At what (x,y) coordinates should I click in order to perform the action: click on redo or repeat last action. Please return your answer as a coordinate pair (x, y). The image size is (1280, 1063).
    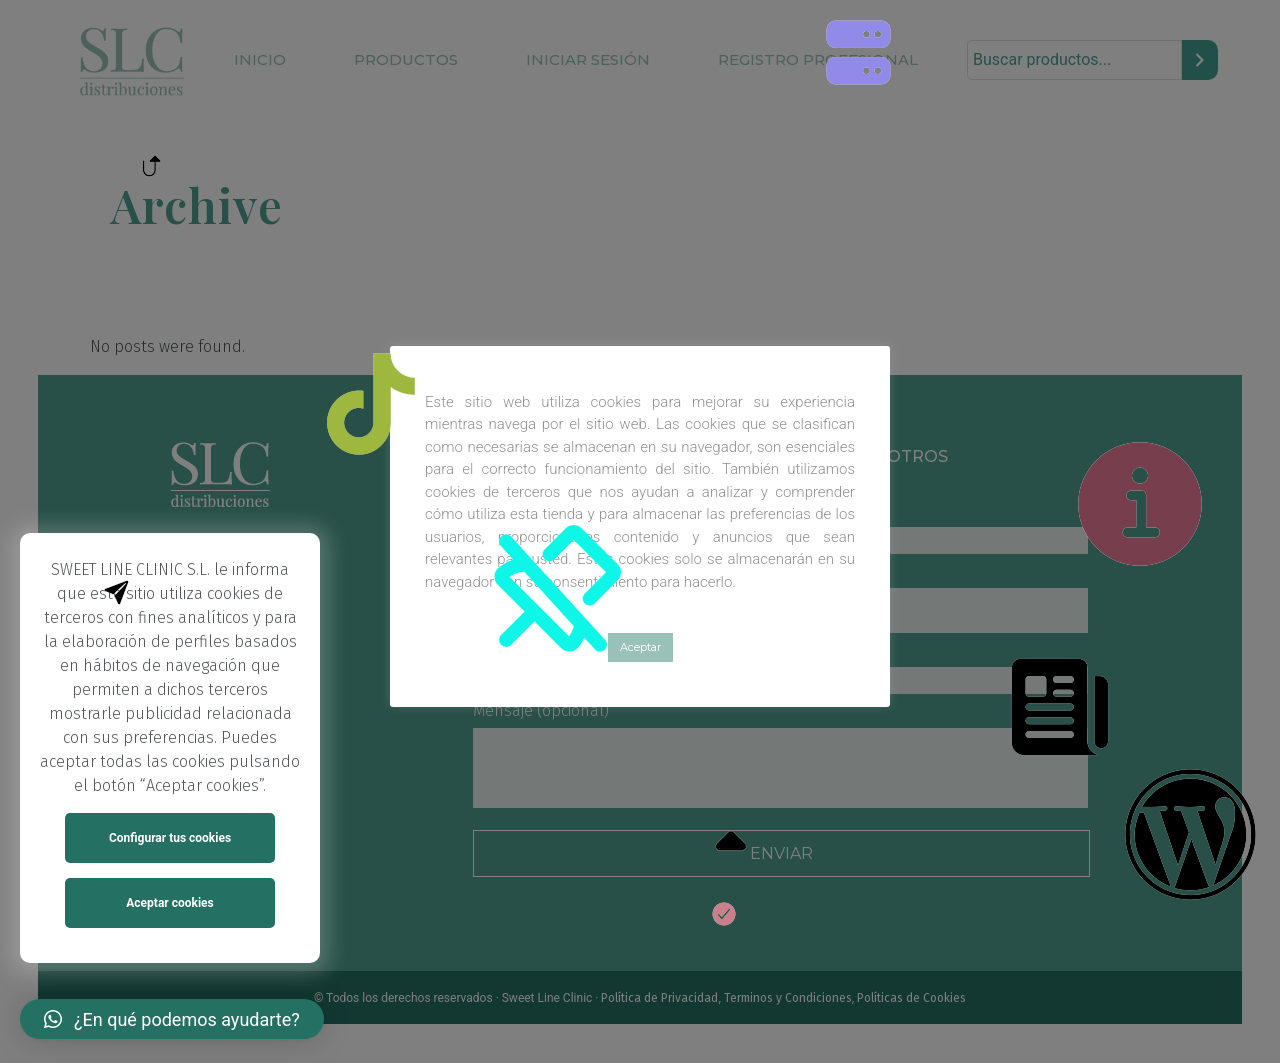
    Looking at the image, I should click on (151, 166).